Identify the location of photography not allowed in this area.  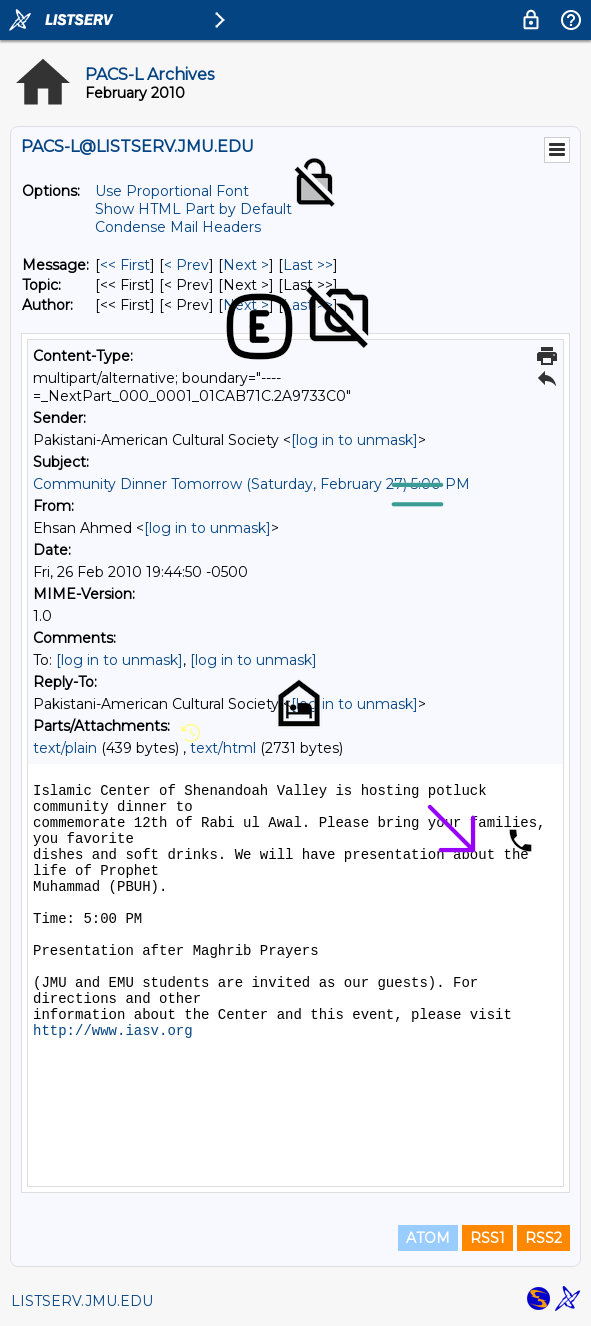
(339, 315).